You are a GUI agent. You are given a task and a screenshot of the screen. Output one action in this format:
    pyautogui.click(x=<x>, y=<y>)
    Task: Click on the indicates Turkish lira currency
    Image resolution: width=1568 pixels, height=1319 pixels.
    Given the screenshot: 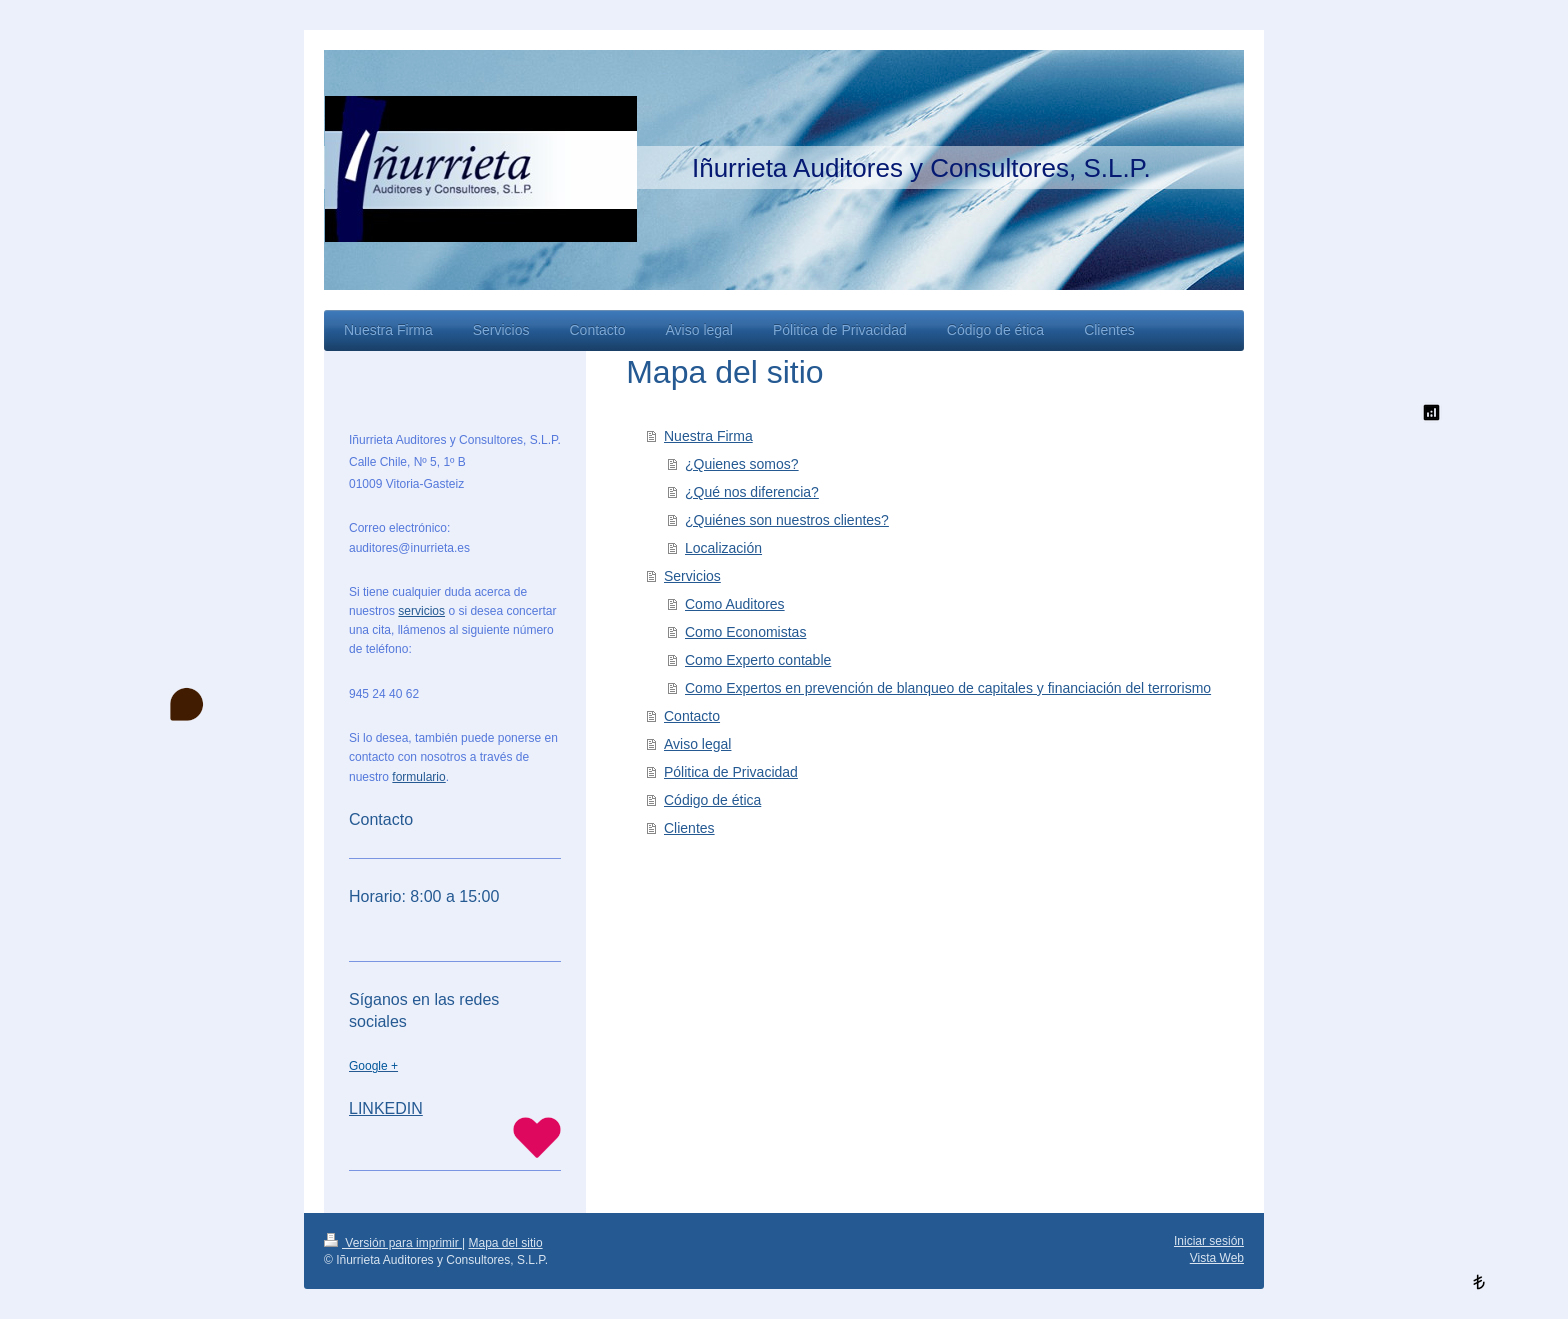 What is the action you would take?
    pyautogui.click(x=1479, y=1281)
    